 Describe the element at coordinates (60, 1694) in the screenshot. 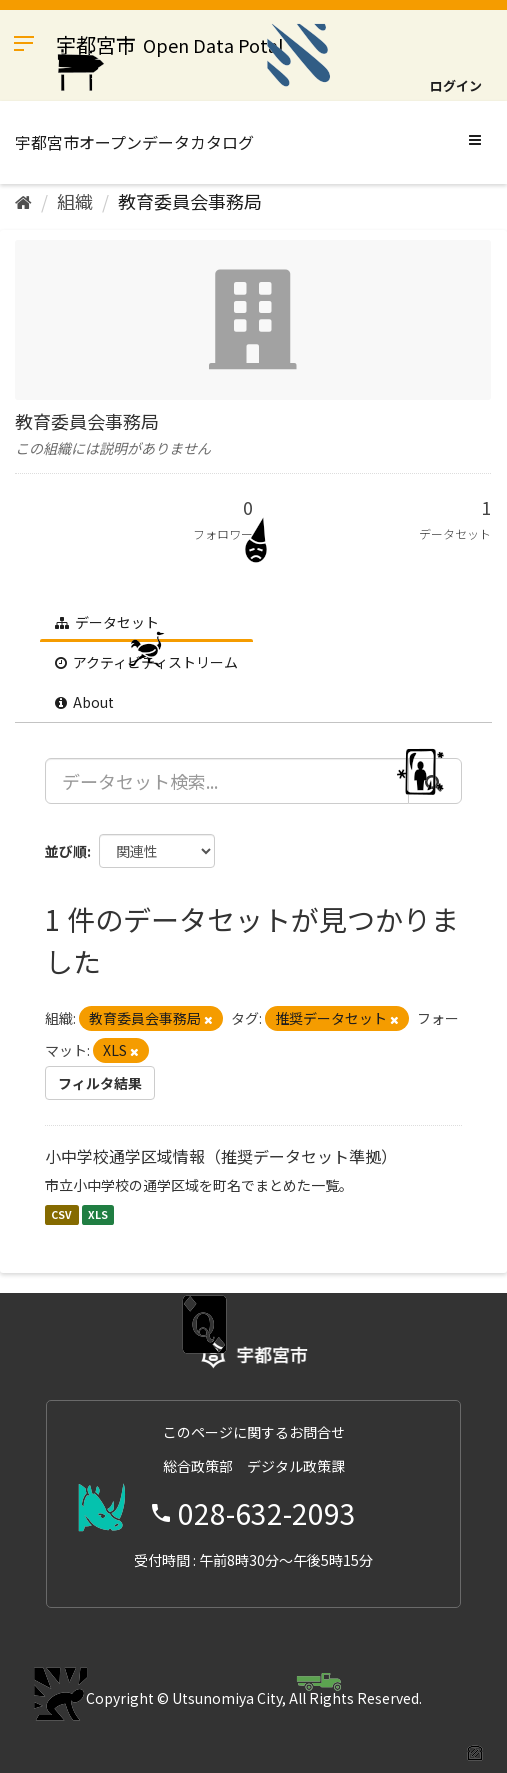

I see `indicates oppression or overwhelming force in gameplay` at that location.